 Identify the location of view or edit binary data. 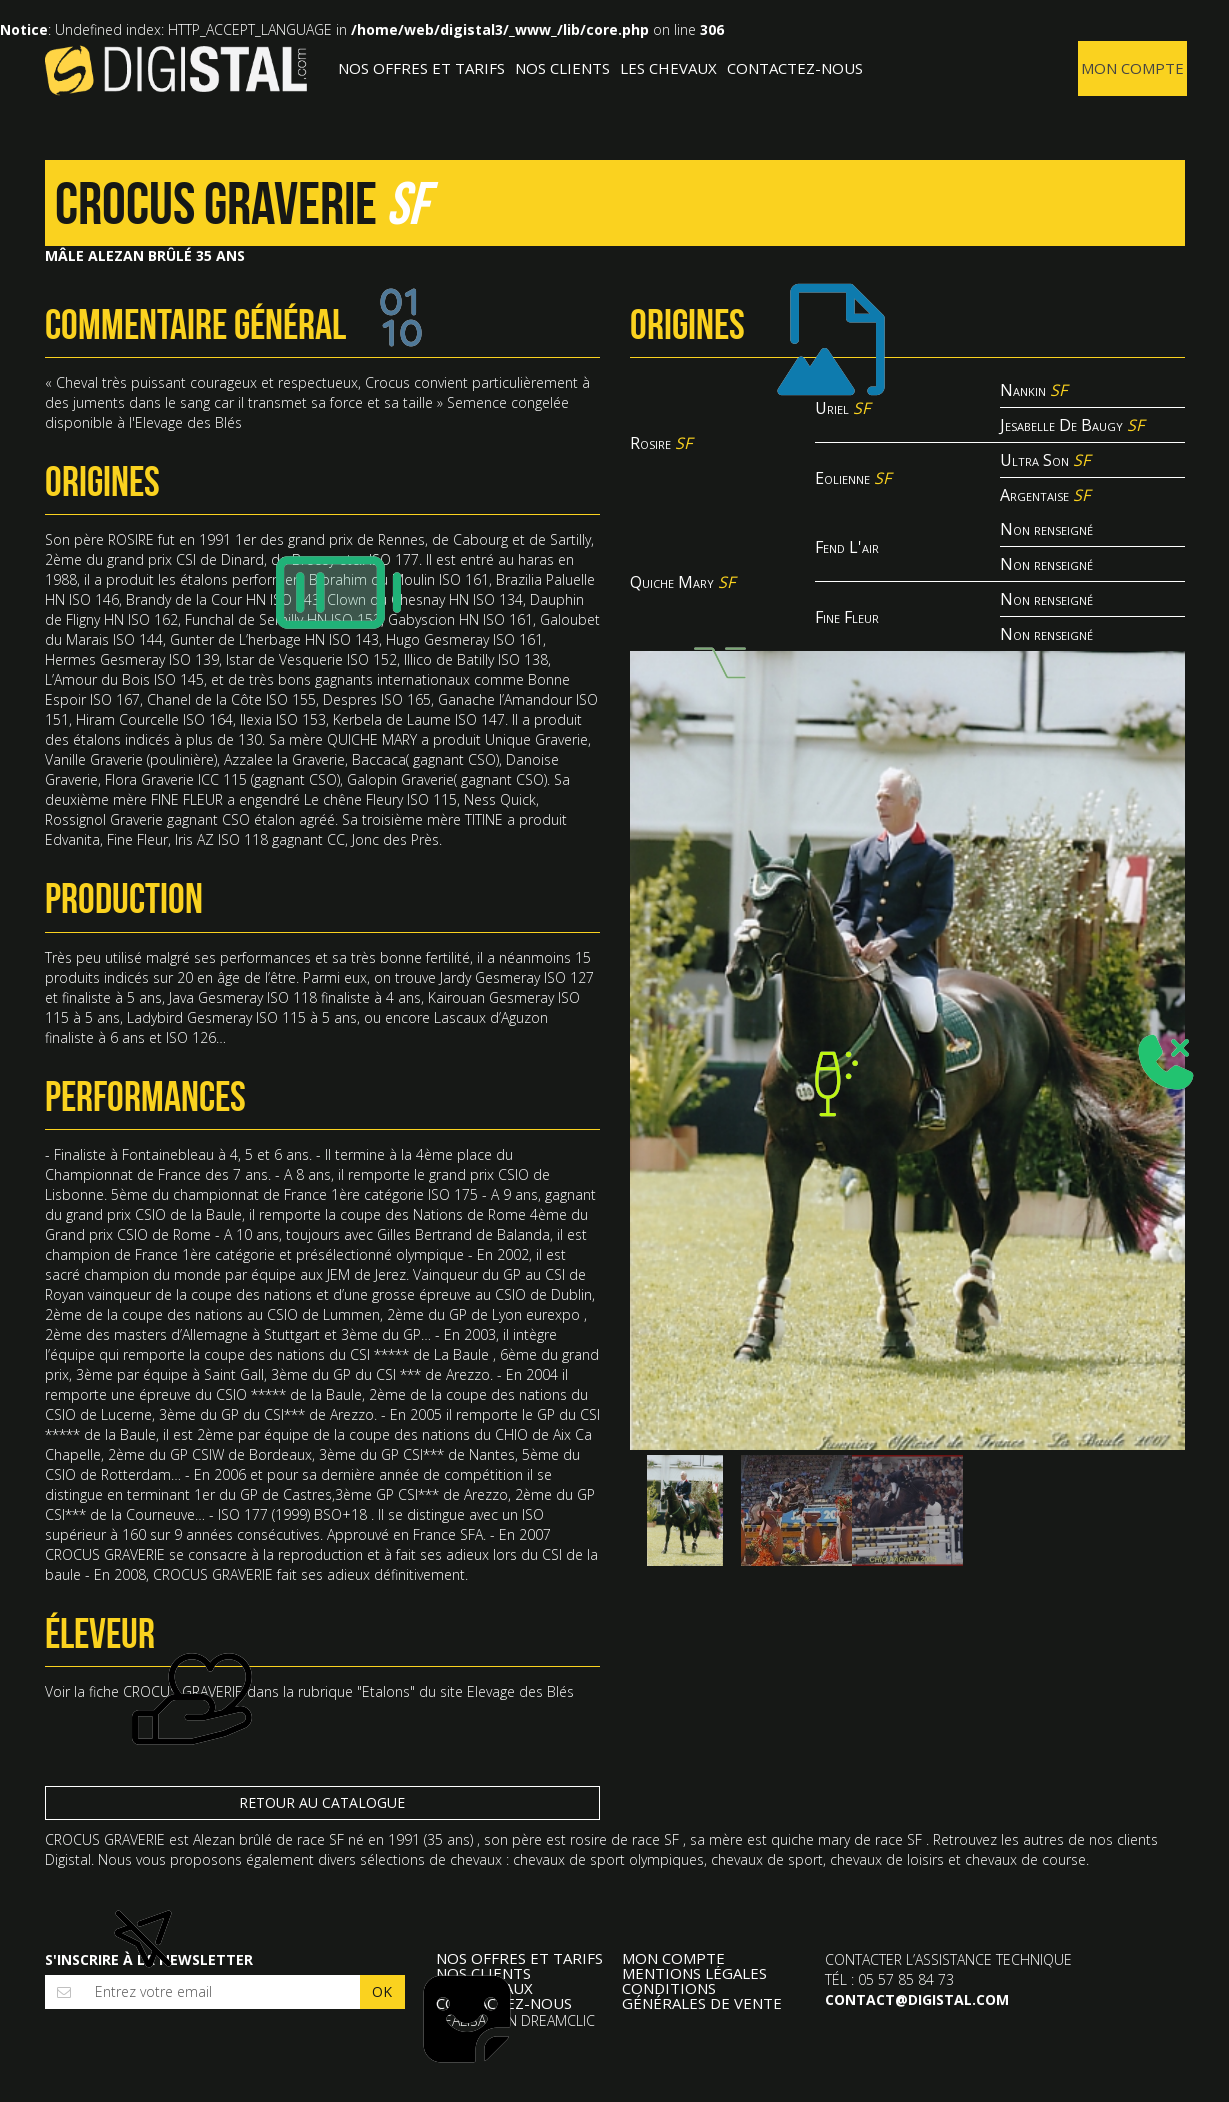
(400, 317).